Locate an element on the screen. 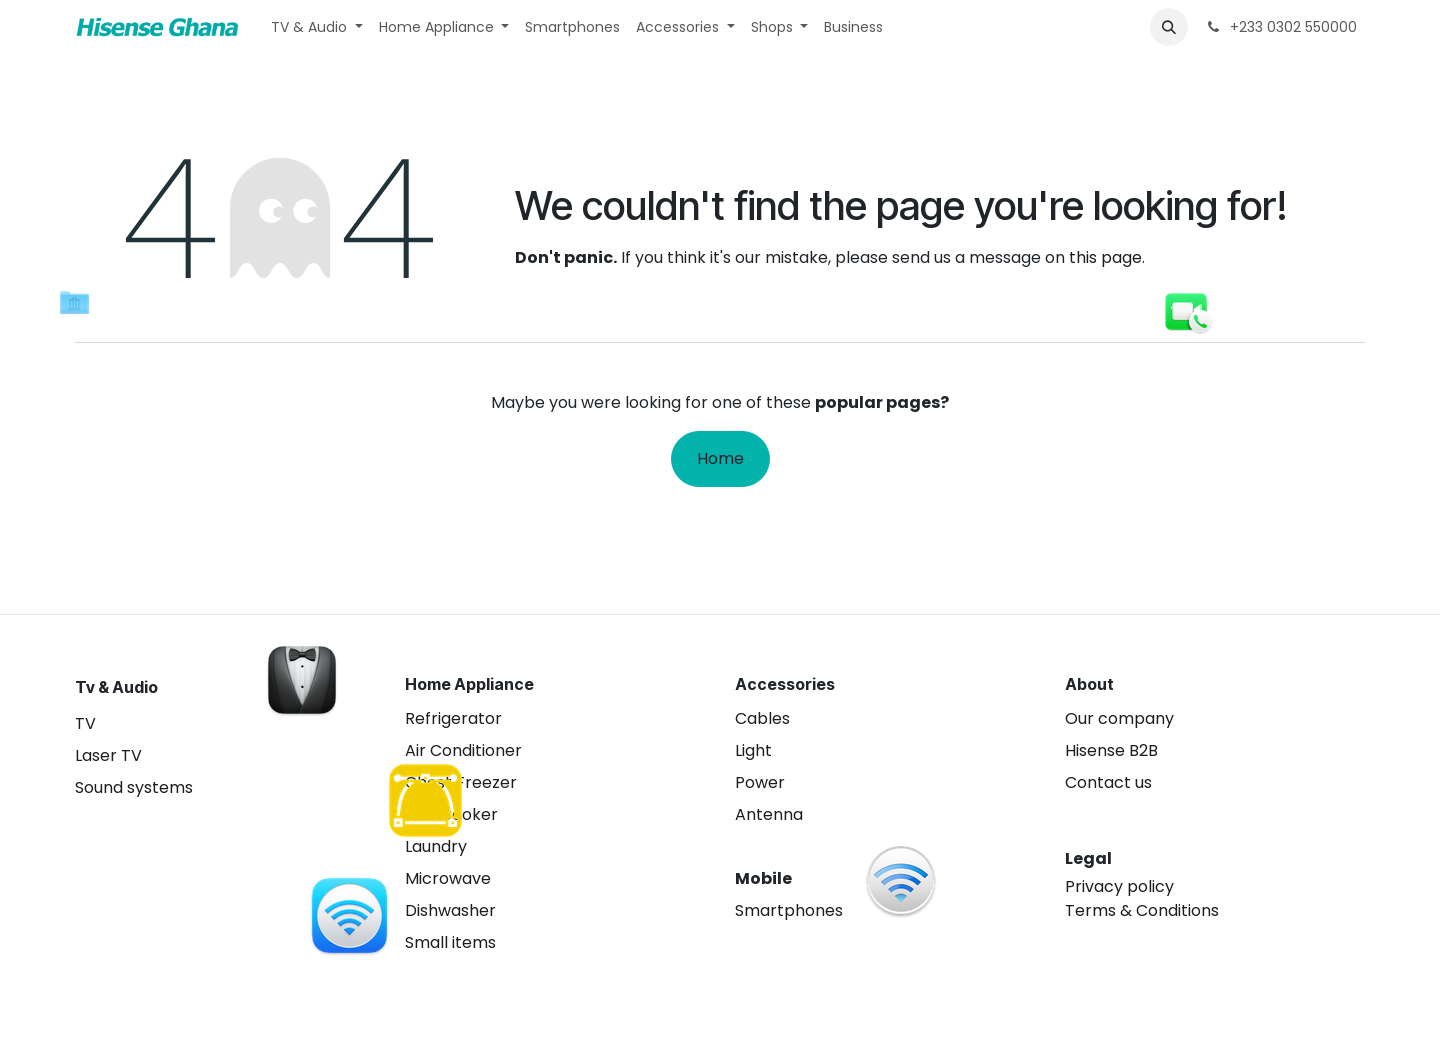 Image resolution: width=1440 pixels, height=1047 pixels. access shape style library in iMovie is located at coordinates (425, 800).